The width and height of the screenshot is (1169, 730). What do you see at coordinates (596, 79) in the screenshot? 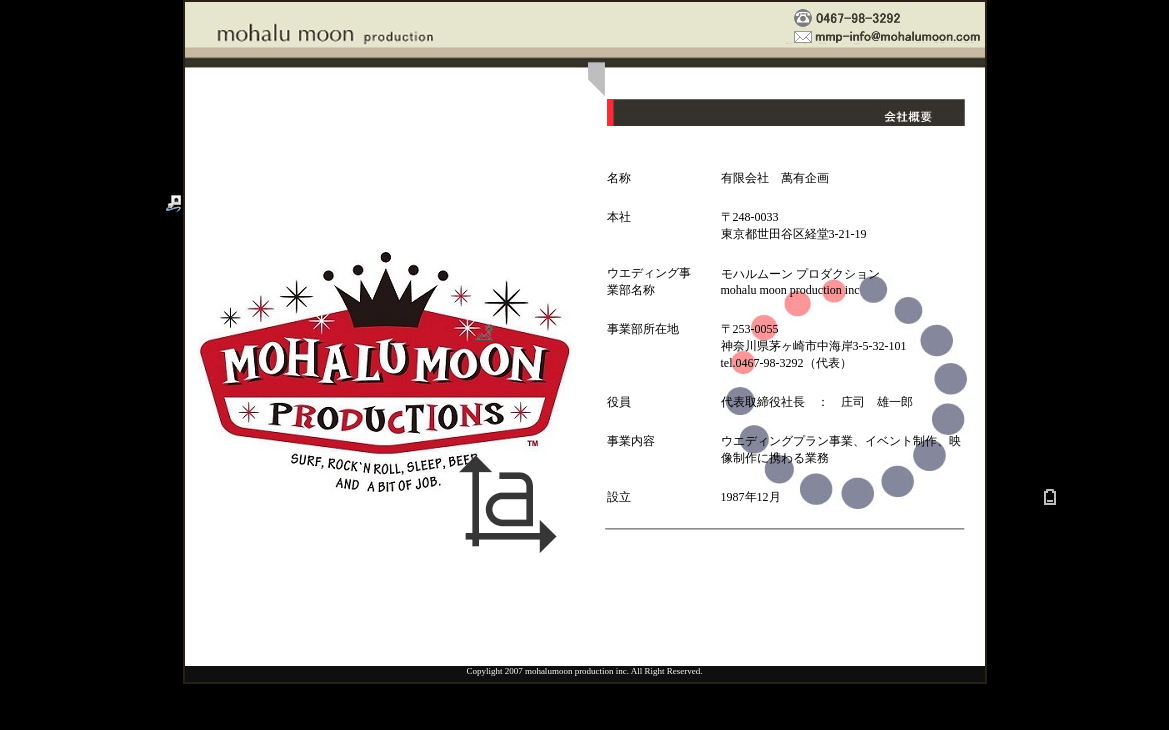
I see `set the starting point of a text selection` at bounding box center [596, 79].